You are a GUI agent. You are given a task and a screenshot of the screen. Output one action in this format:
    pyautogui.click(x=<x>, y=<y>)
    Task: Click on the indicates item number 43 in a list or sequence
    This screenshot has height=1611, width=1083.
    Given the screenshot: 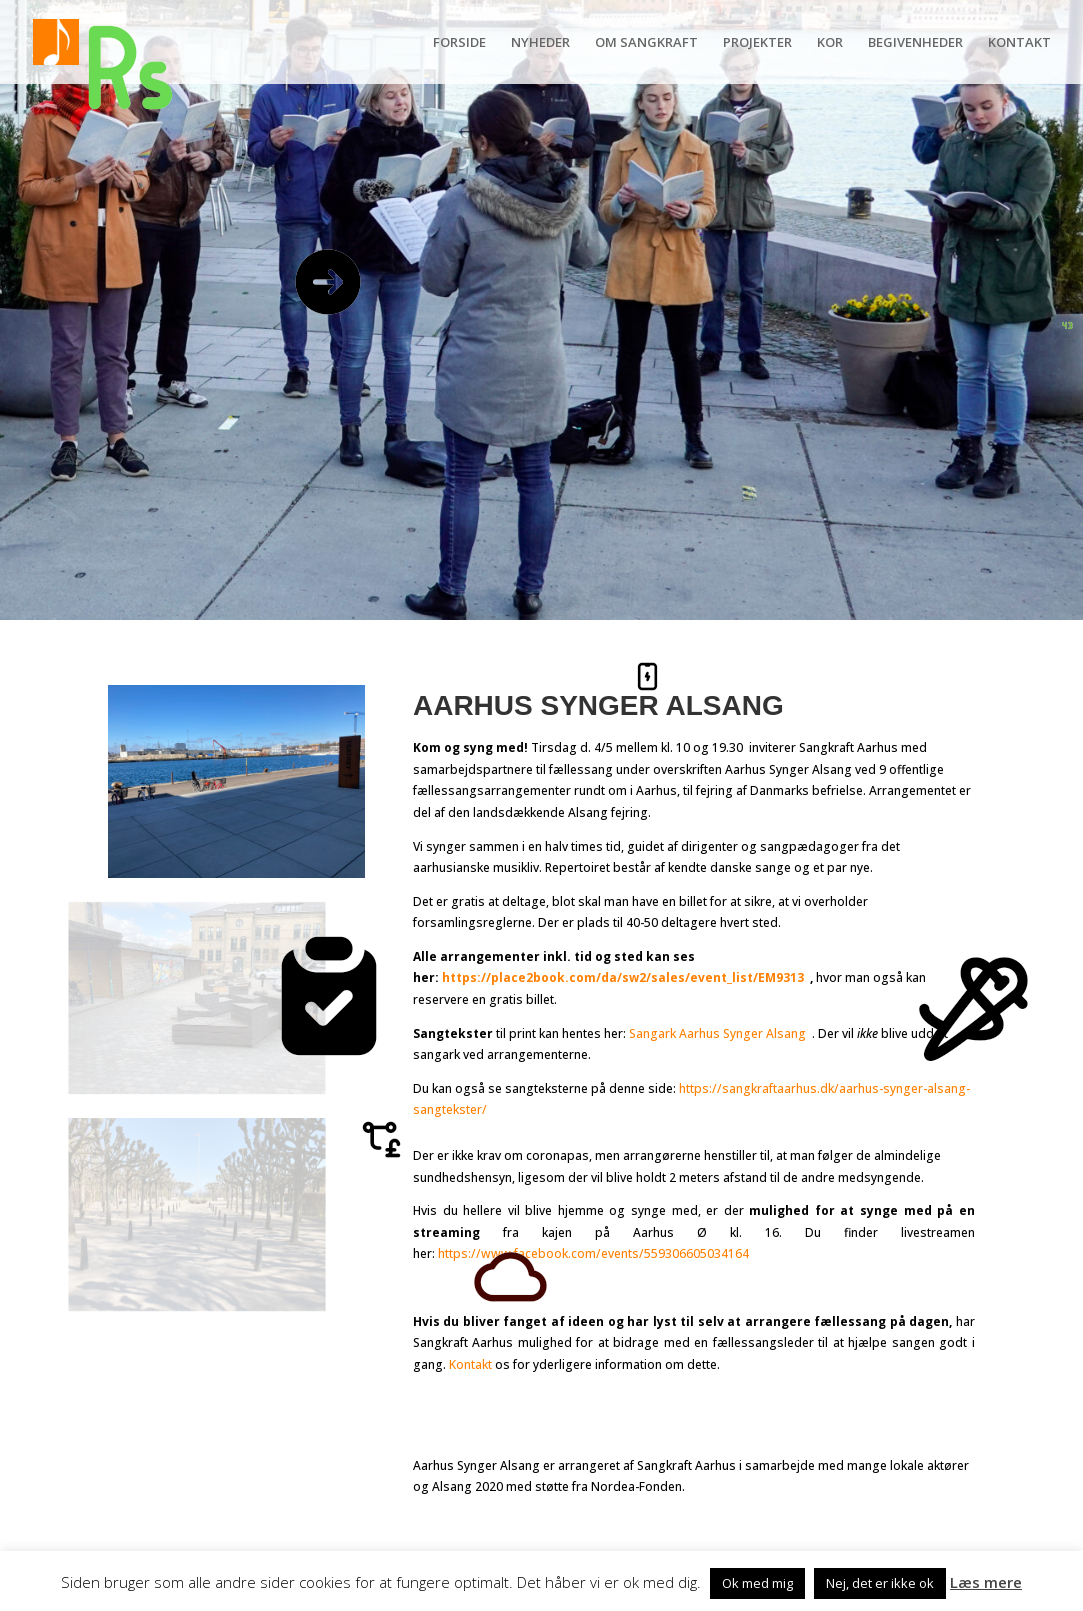 What is the action you would take?
    pyautogui.click(x=1067, y=325)
    